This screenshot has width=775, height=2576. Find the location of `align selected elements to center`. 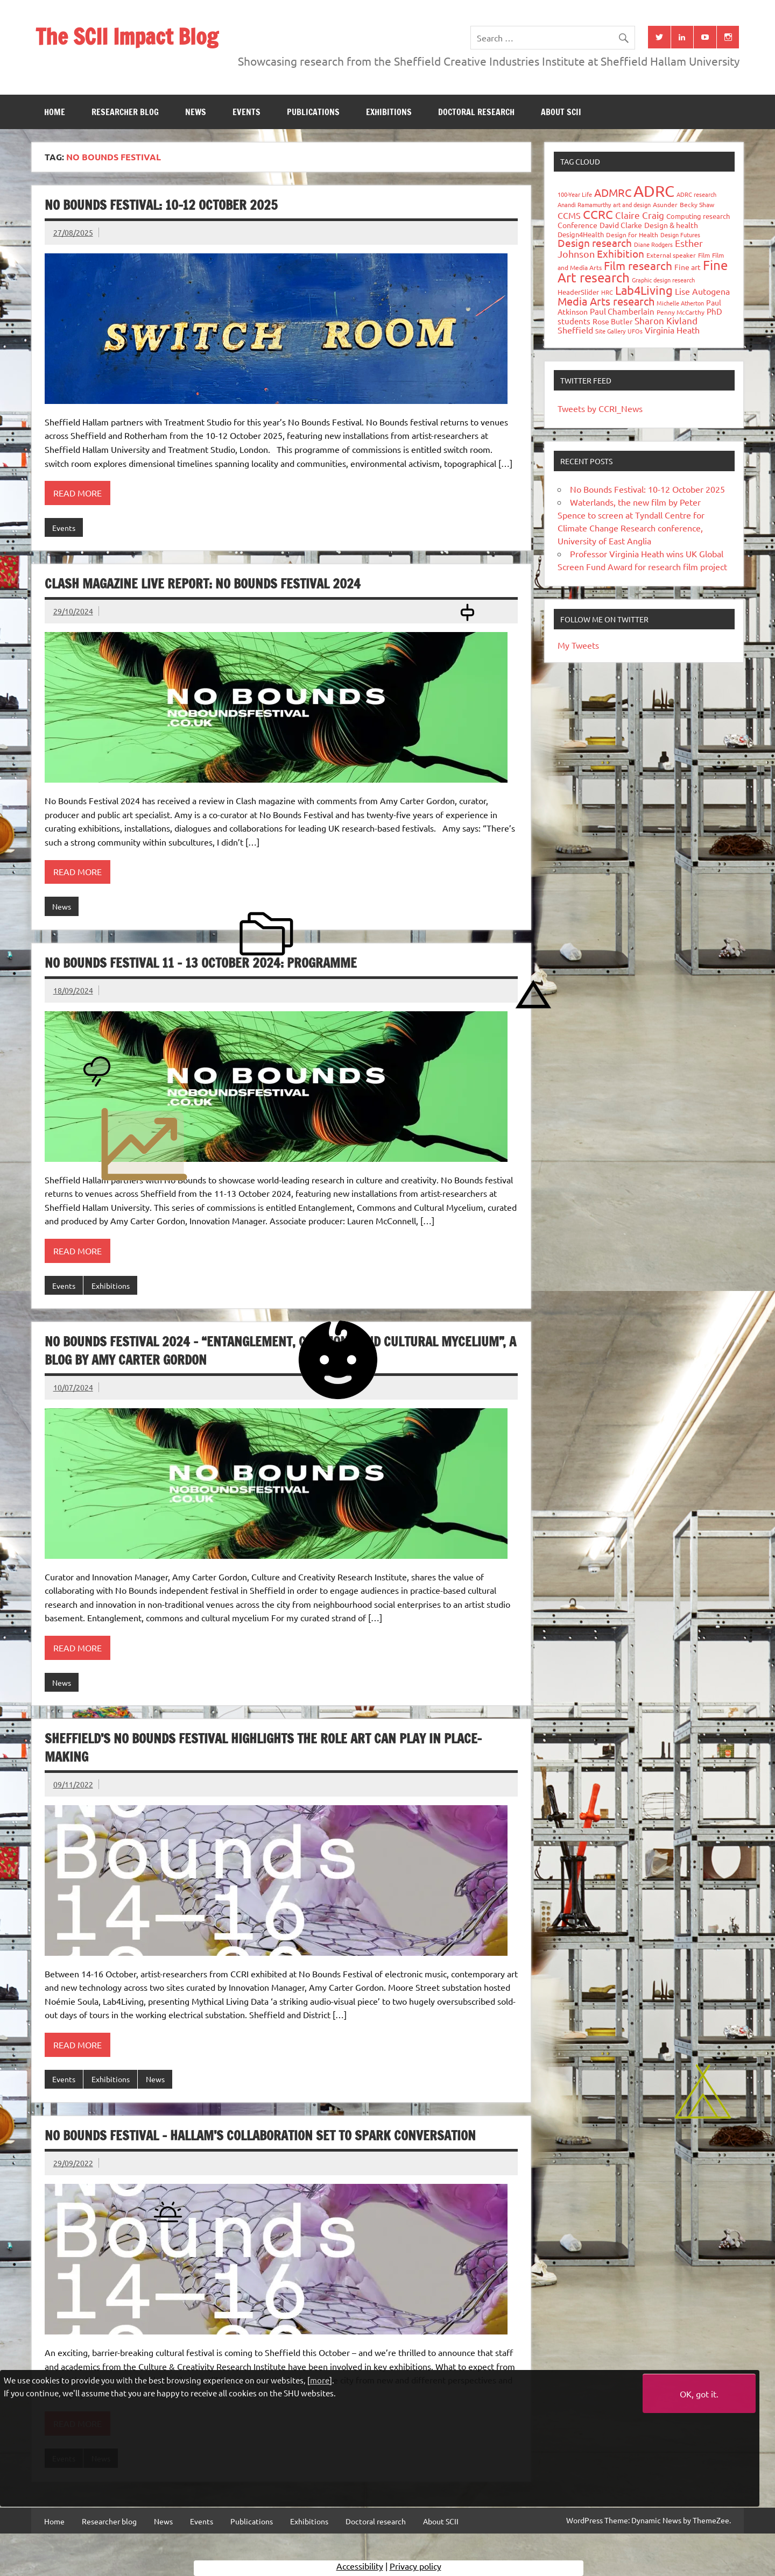

align selected elements to center is located at coordinates (467, 612).